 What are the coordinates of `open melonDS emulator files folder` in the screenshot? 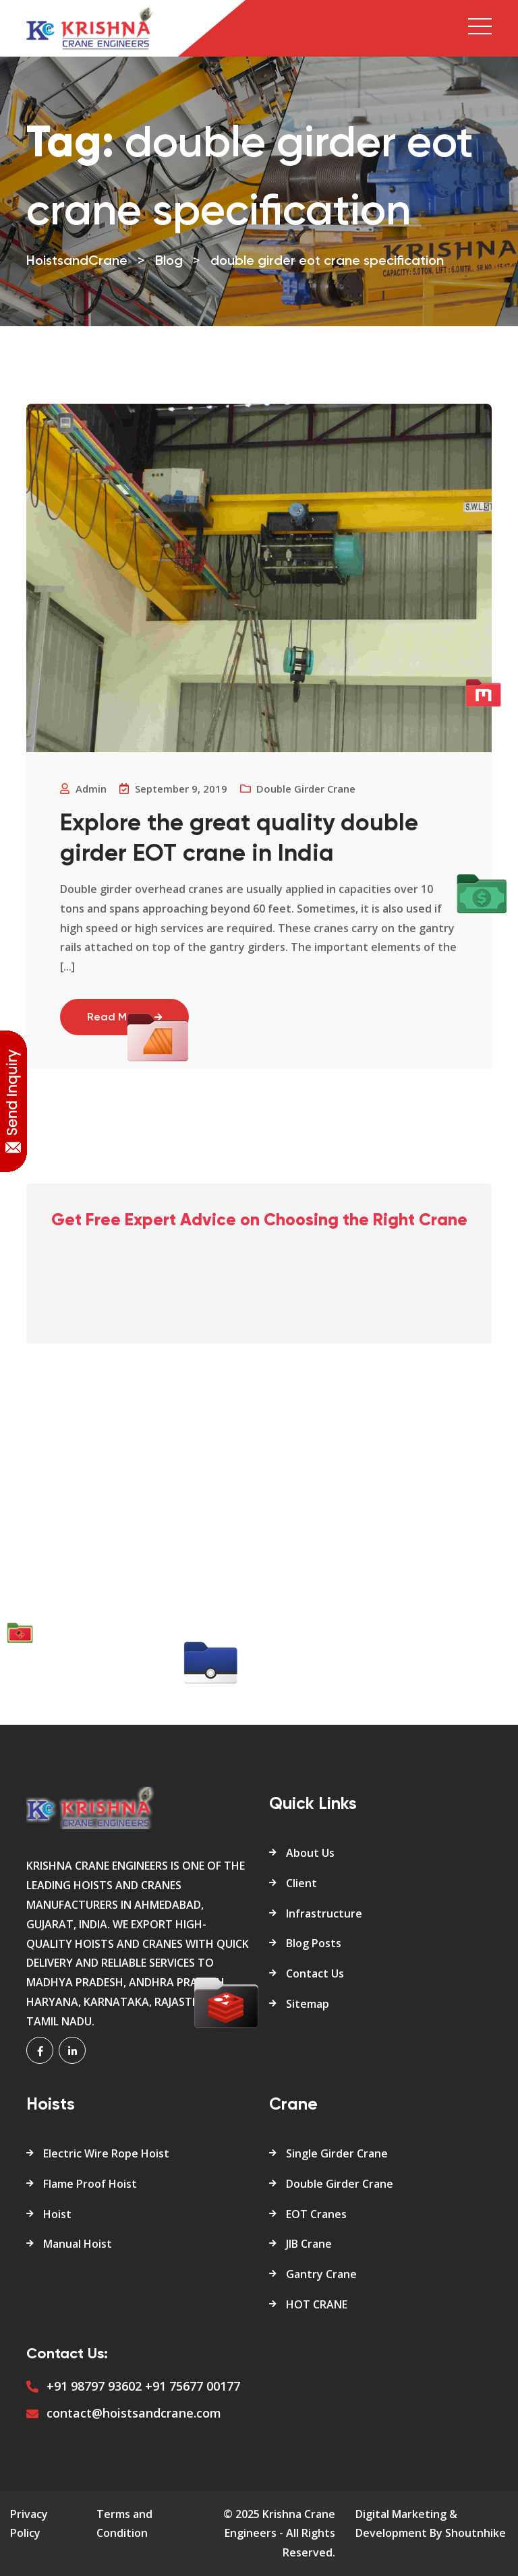 It's located at (20, 1633).